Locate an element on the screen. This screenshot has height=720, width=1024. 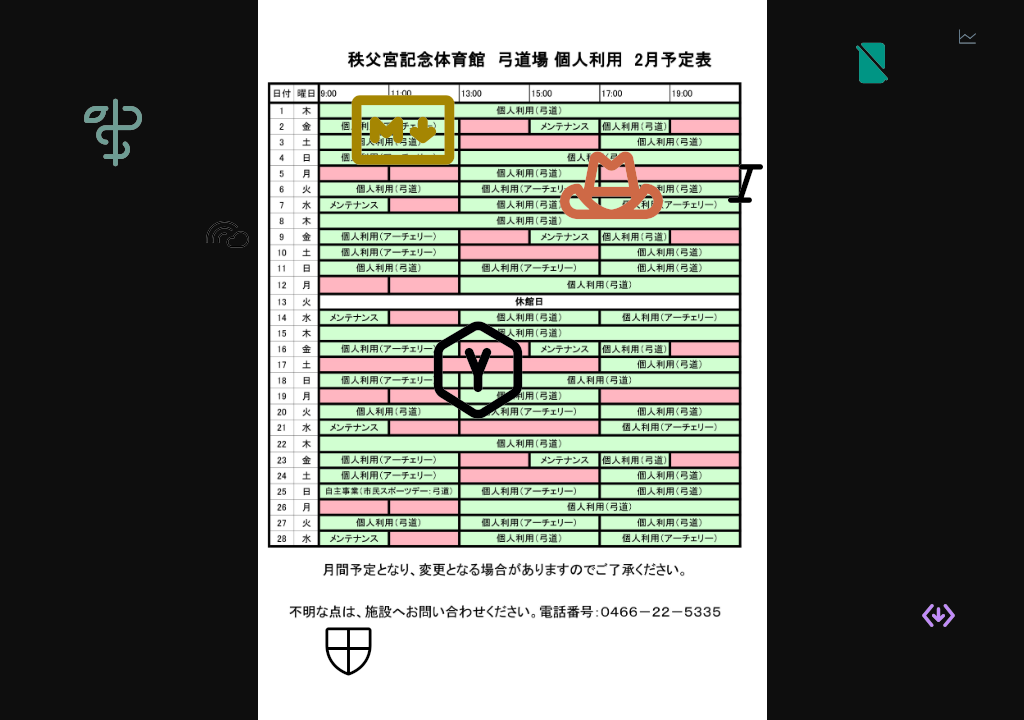
apply italic formatting to selected text is located at coordinates (745, 183).